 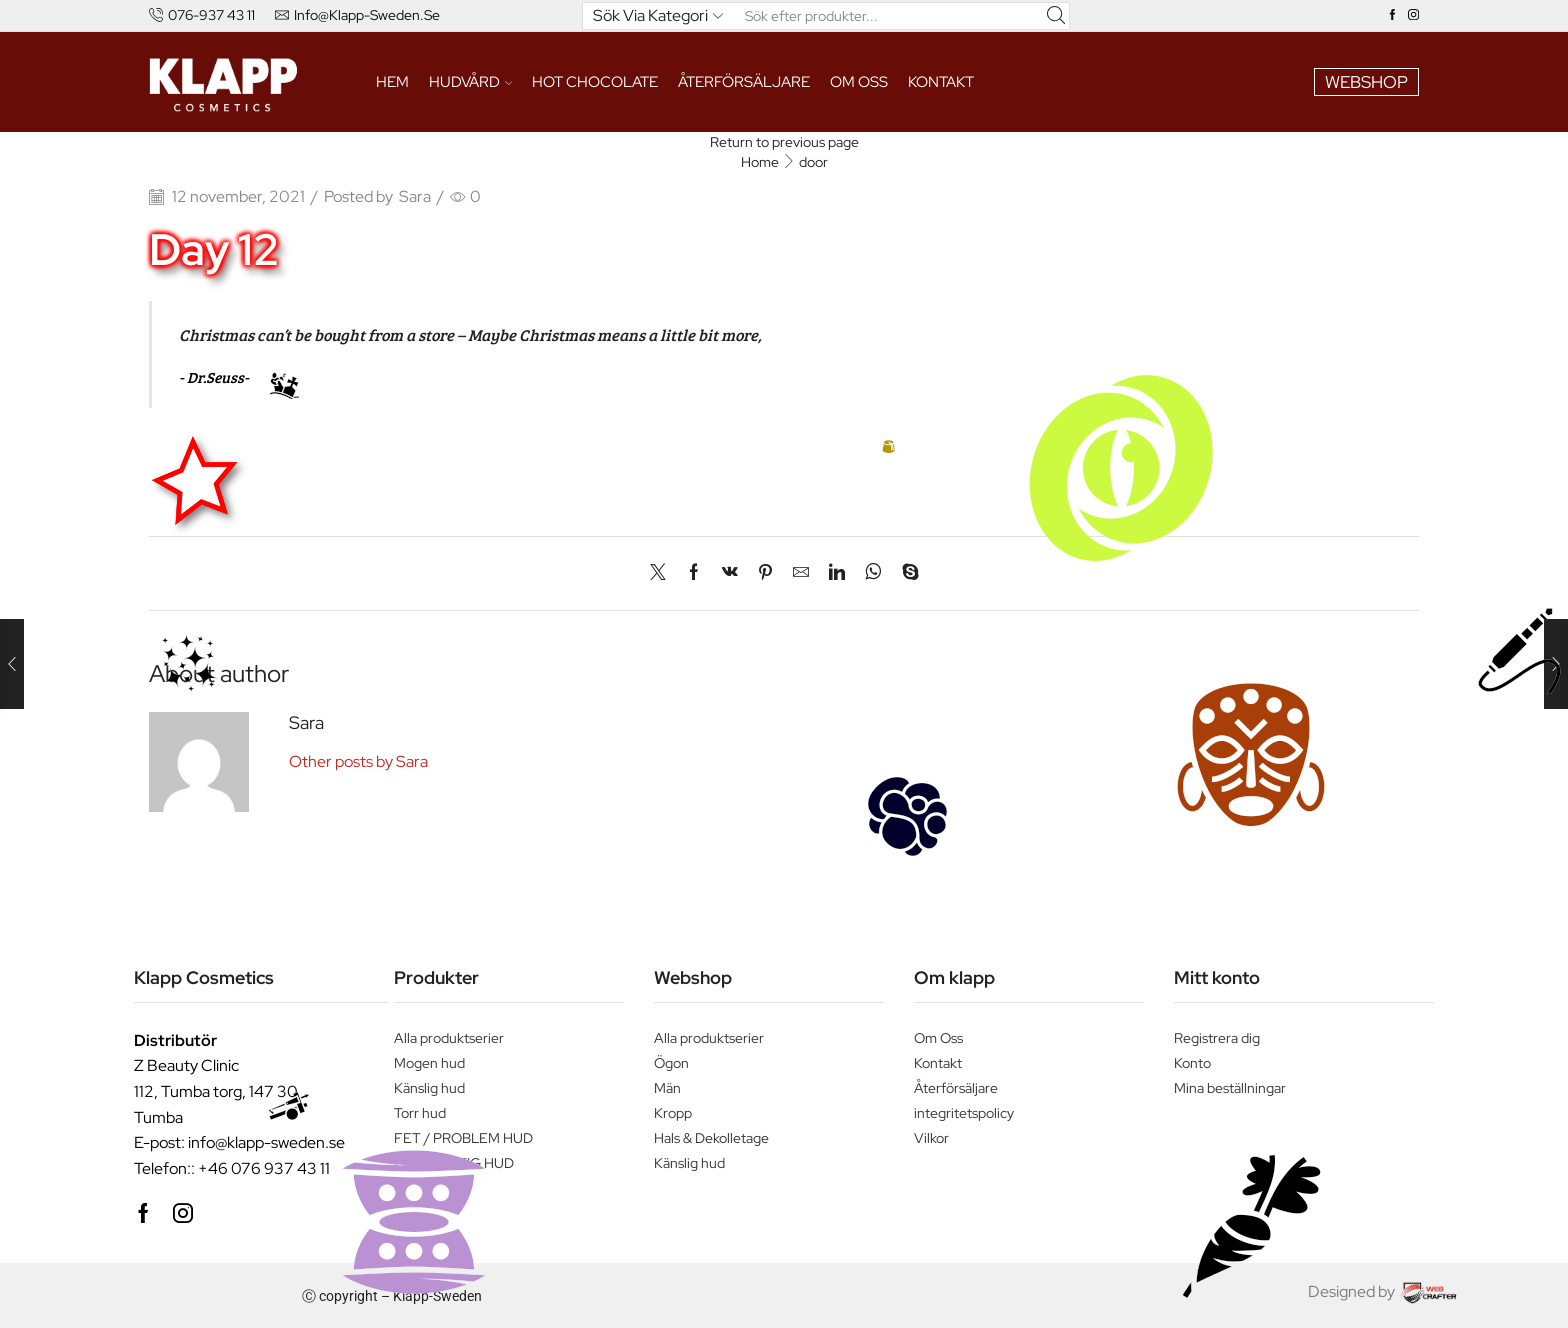 I want to click on access tribal or cultural game content, so click(x=1251, y=755).